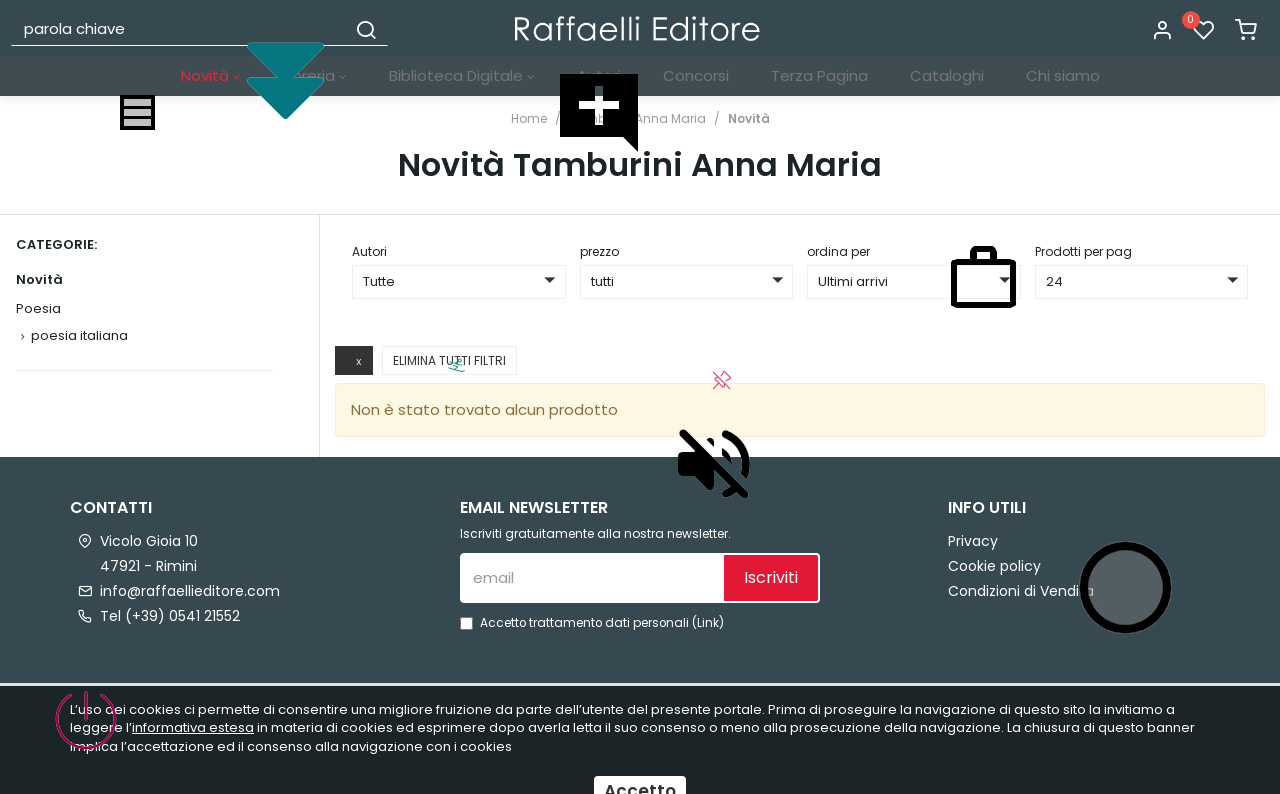  I want to click on unselected radio button option, so click(1125, 587).